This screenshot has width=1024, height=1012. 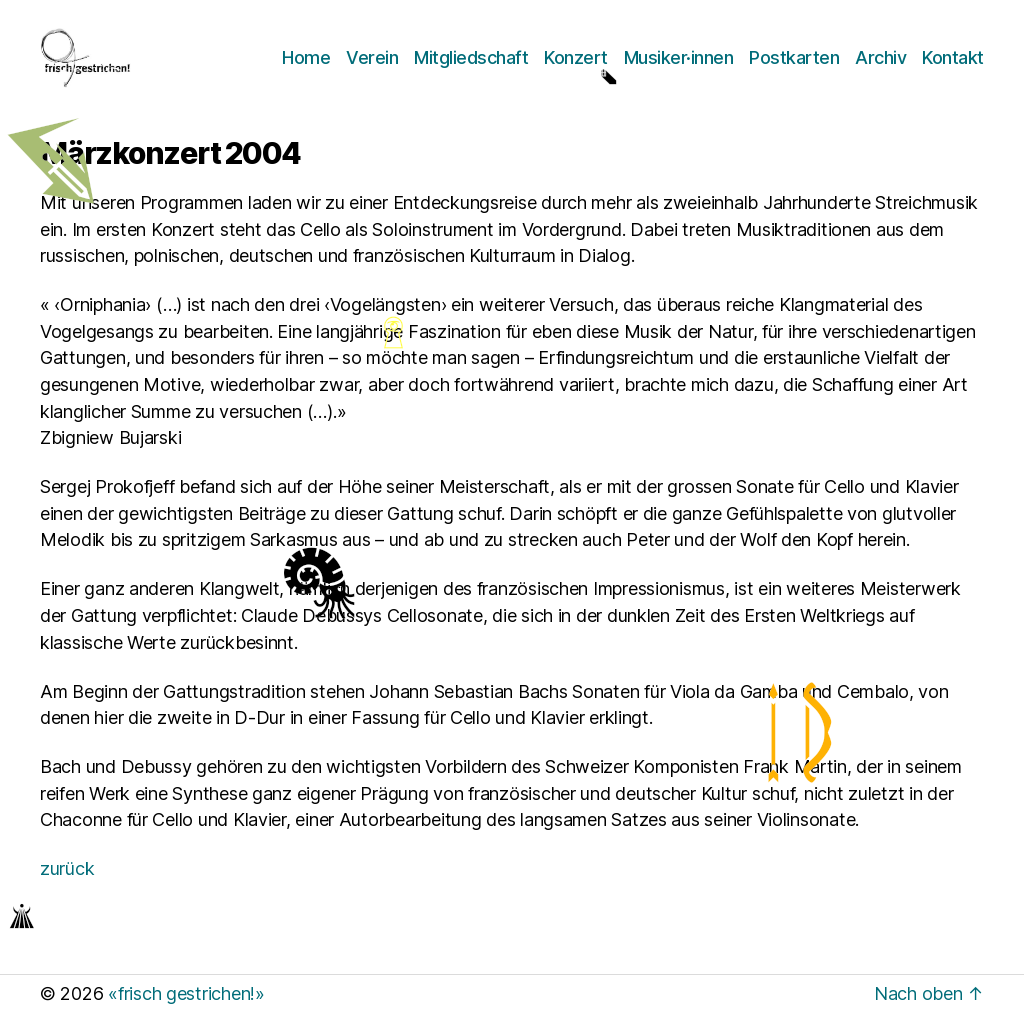 What do you see at coordinates (393, 332) in the screenshot?
I see `indicates someone may be watching or monitoring activity` at bounding box center [393, 332].